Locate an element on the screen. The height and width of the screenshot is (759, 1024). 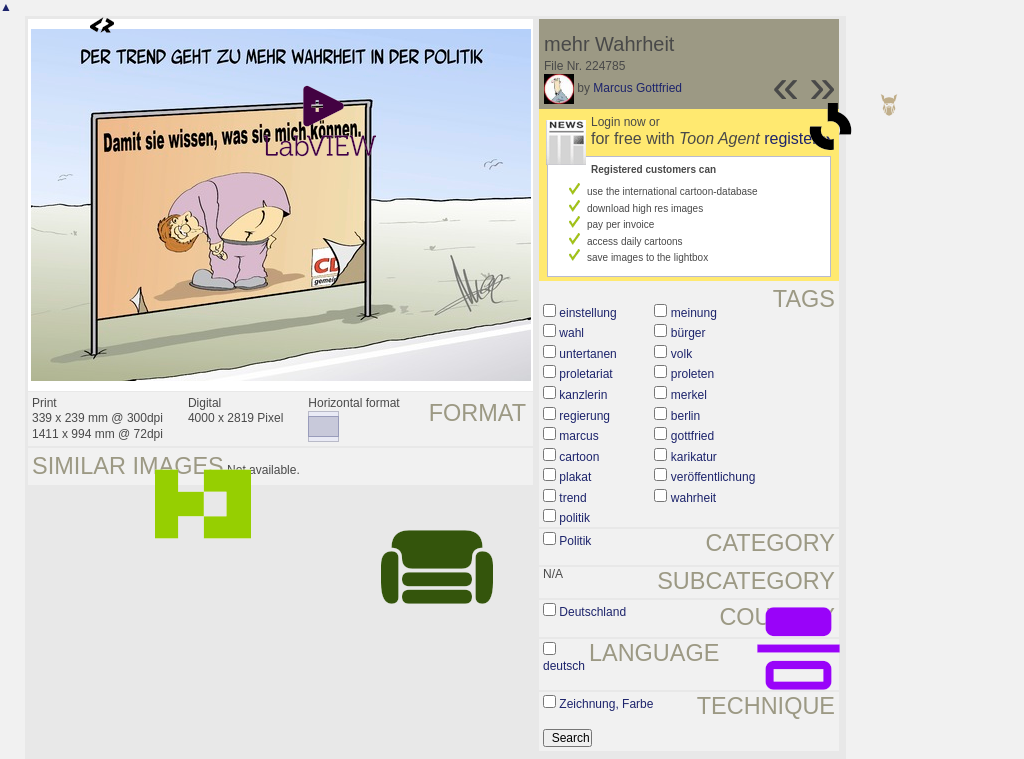
visit codersrank profile or website is located at coordinates (102, 25).